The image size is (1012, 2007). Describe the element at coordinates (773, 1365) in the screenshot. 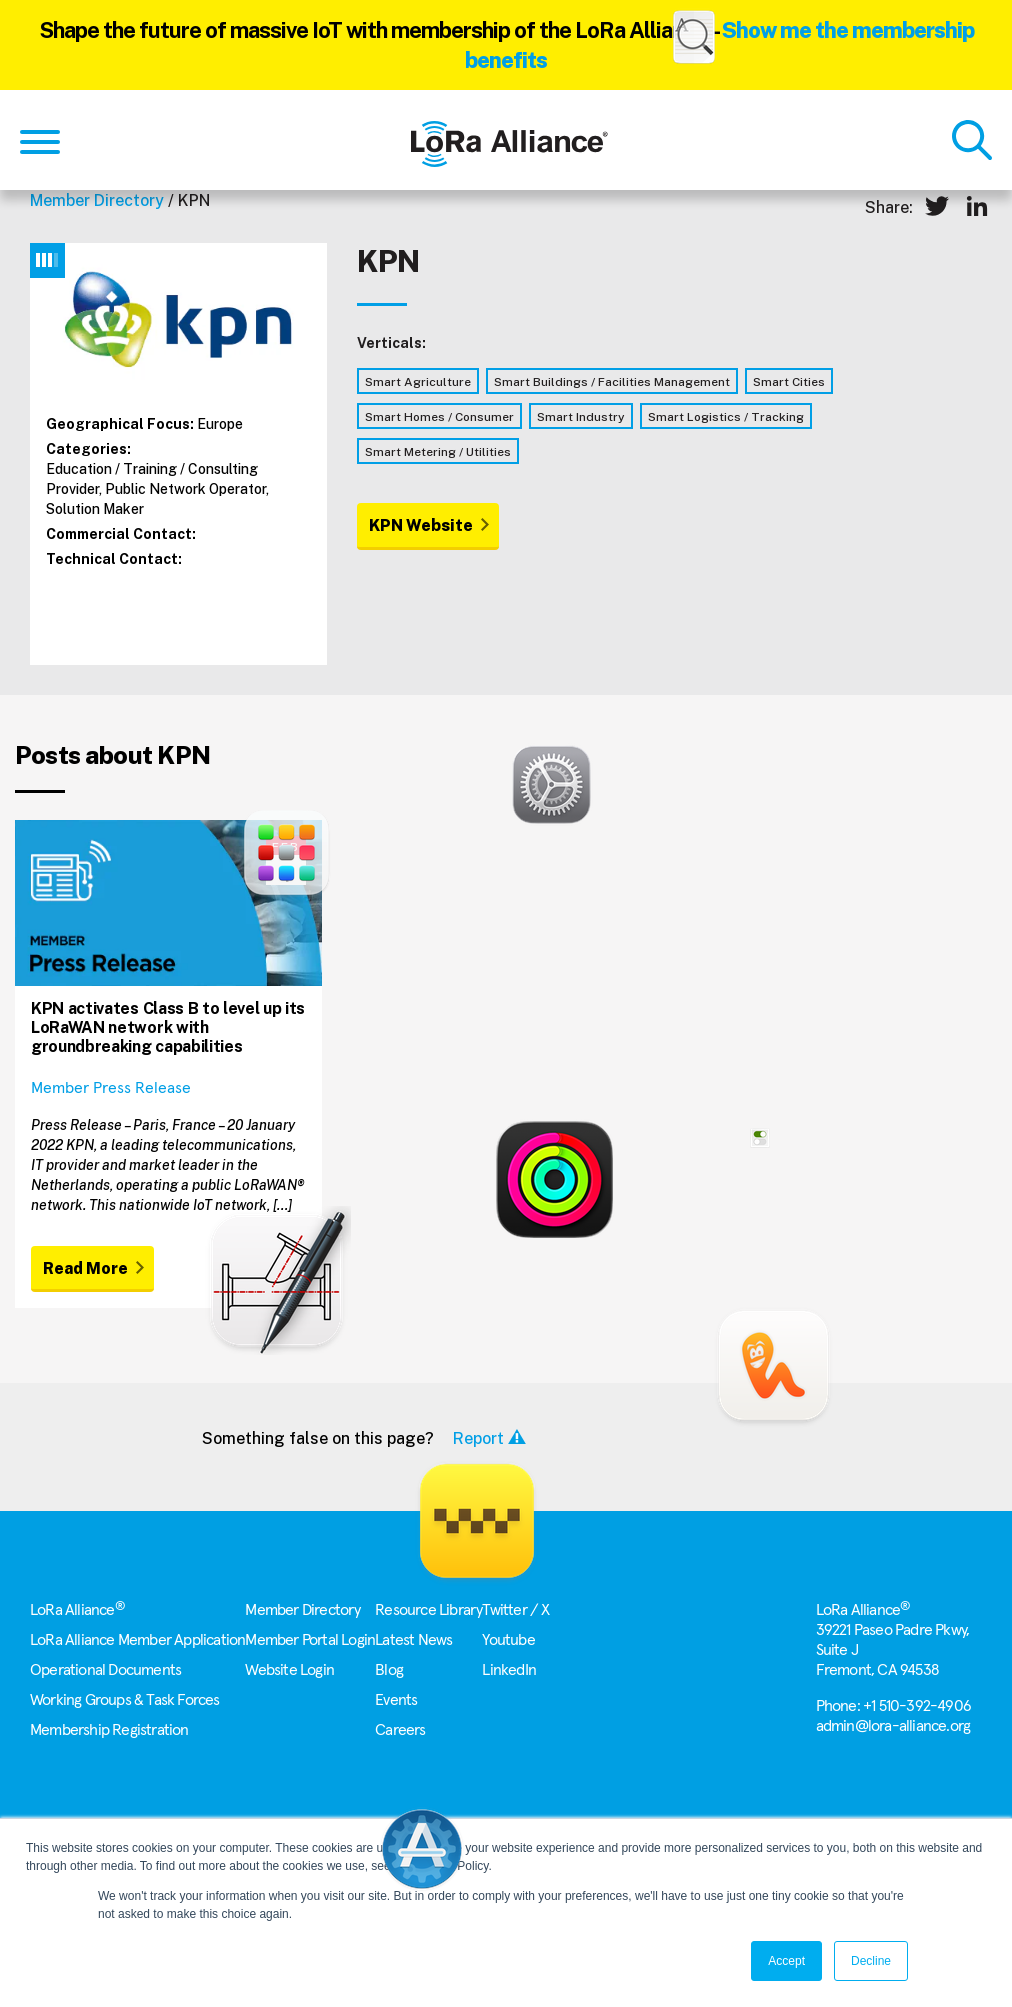

I see `launch gnome nibbles snake game` at that location.